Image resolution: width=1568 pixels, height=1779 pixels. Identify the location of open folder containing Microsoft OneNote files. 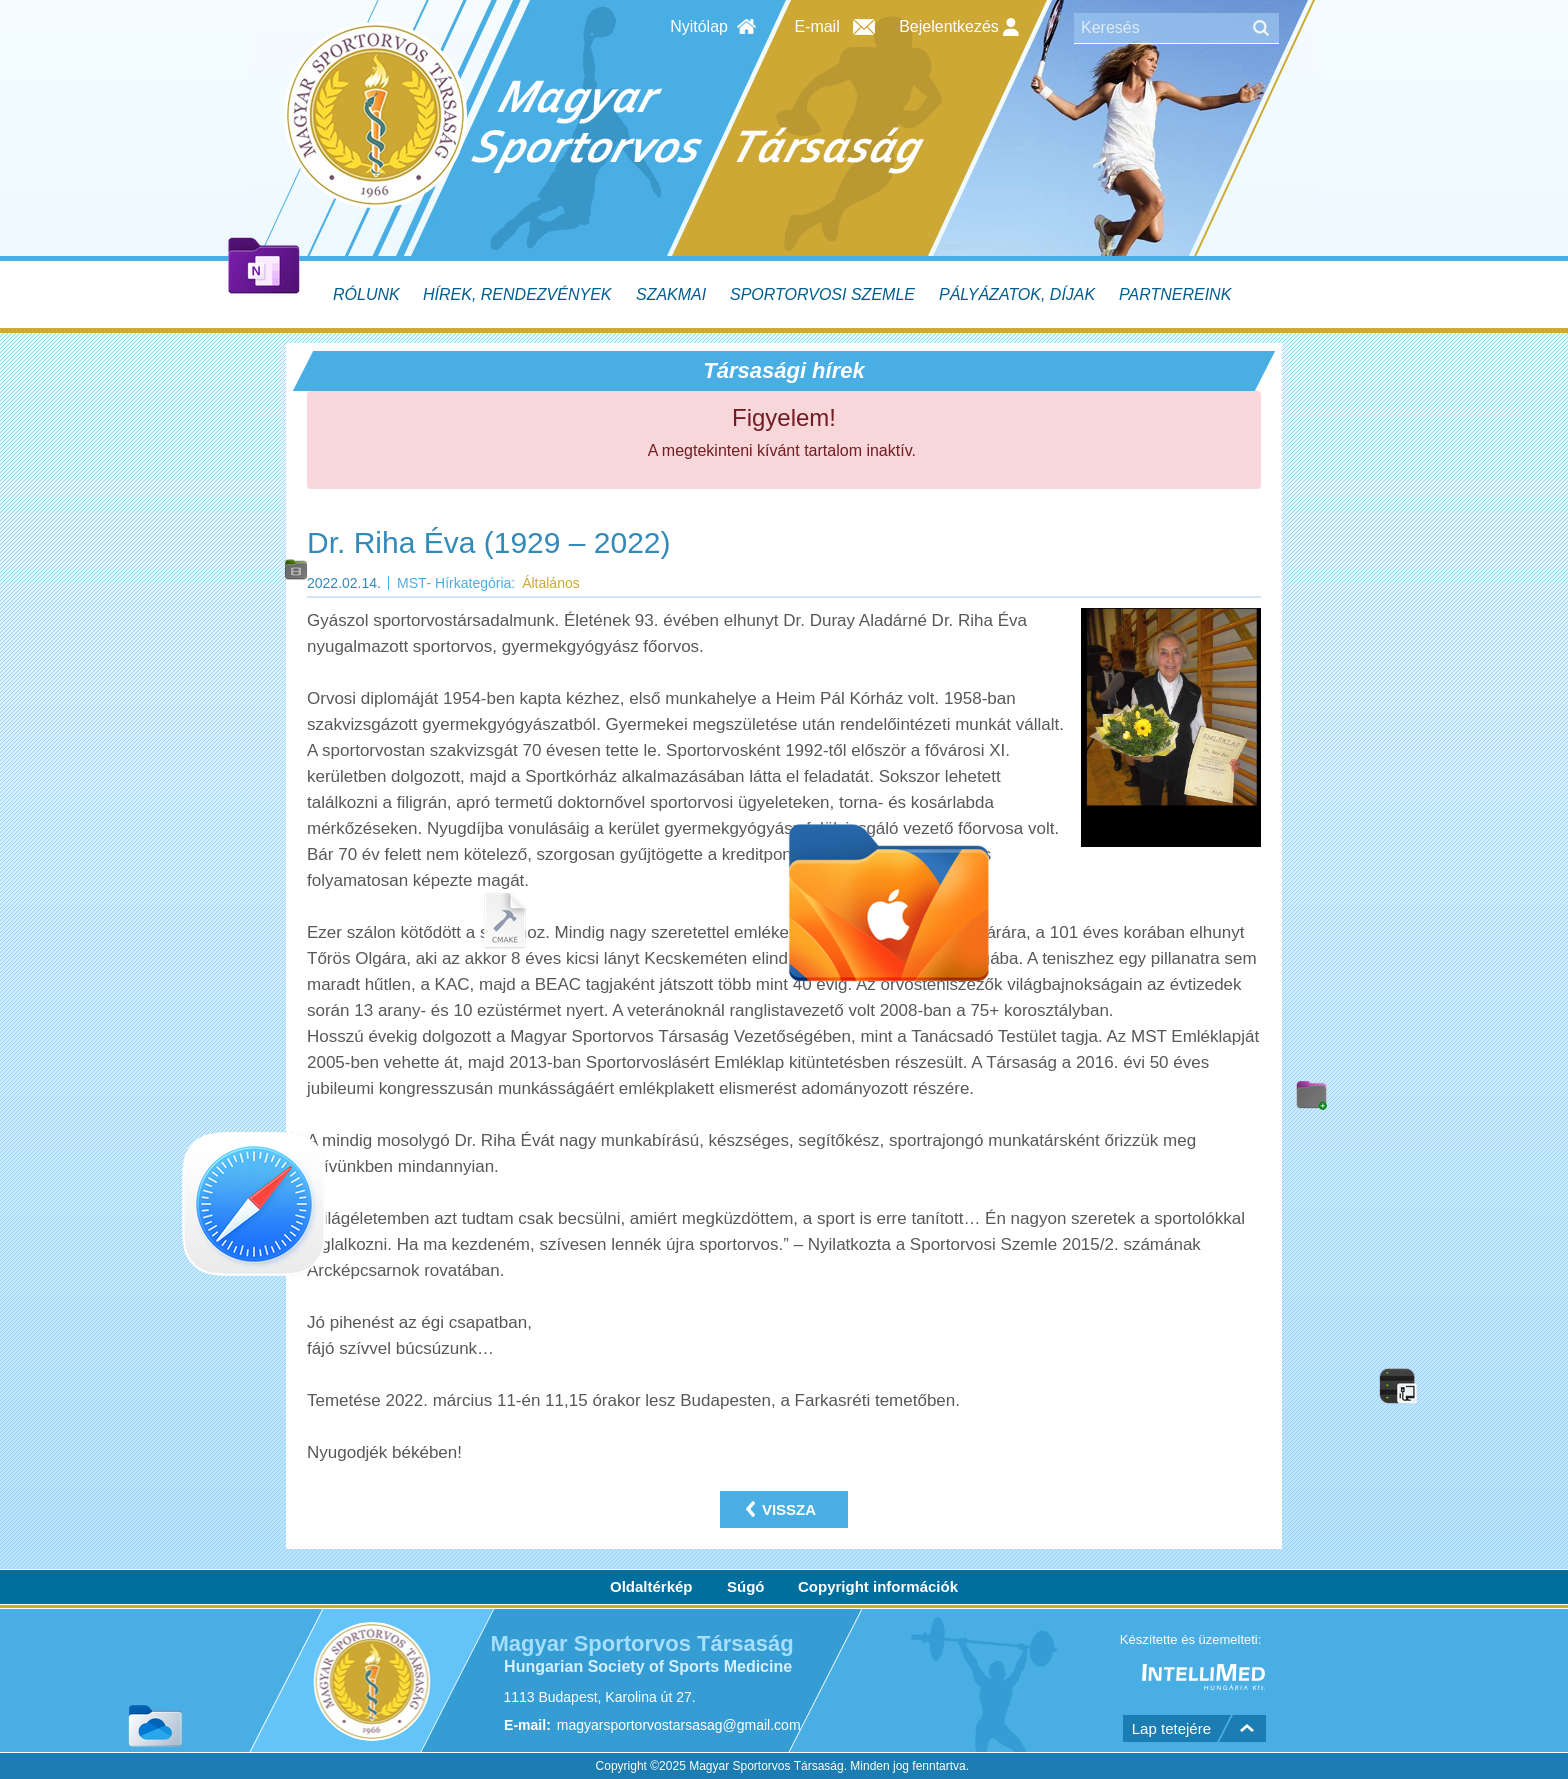
(263, 267).